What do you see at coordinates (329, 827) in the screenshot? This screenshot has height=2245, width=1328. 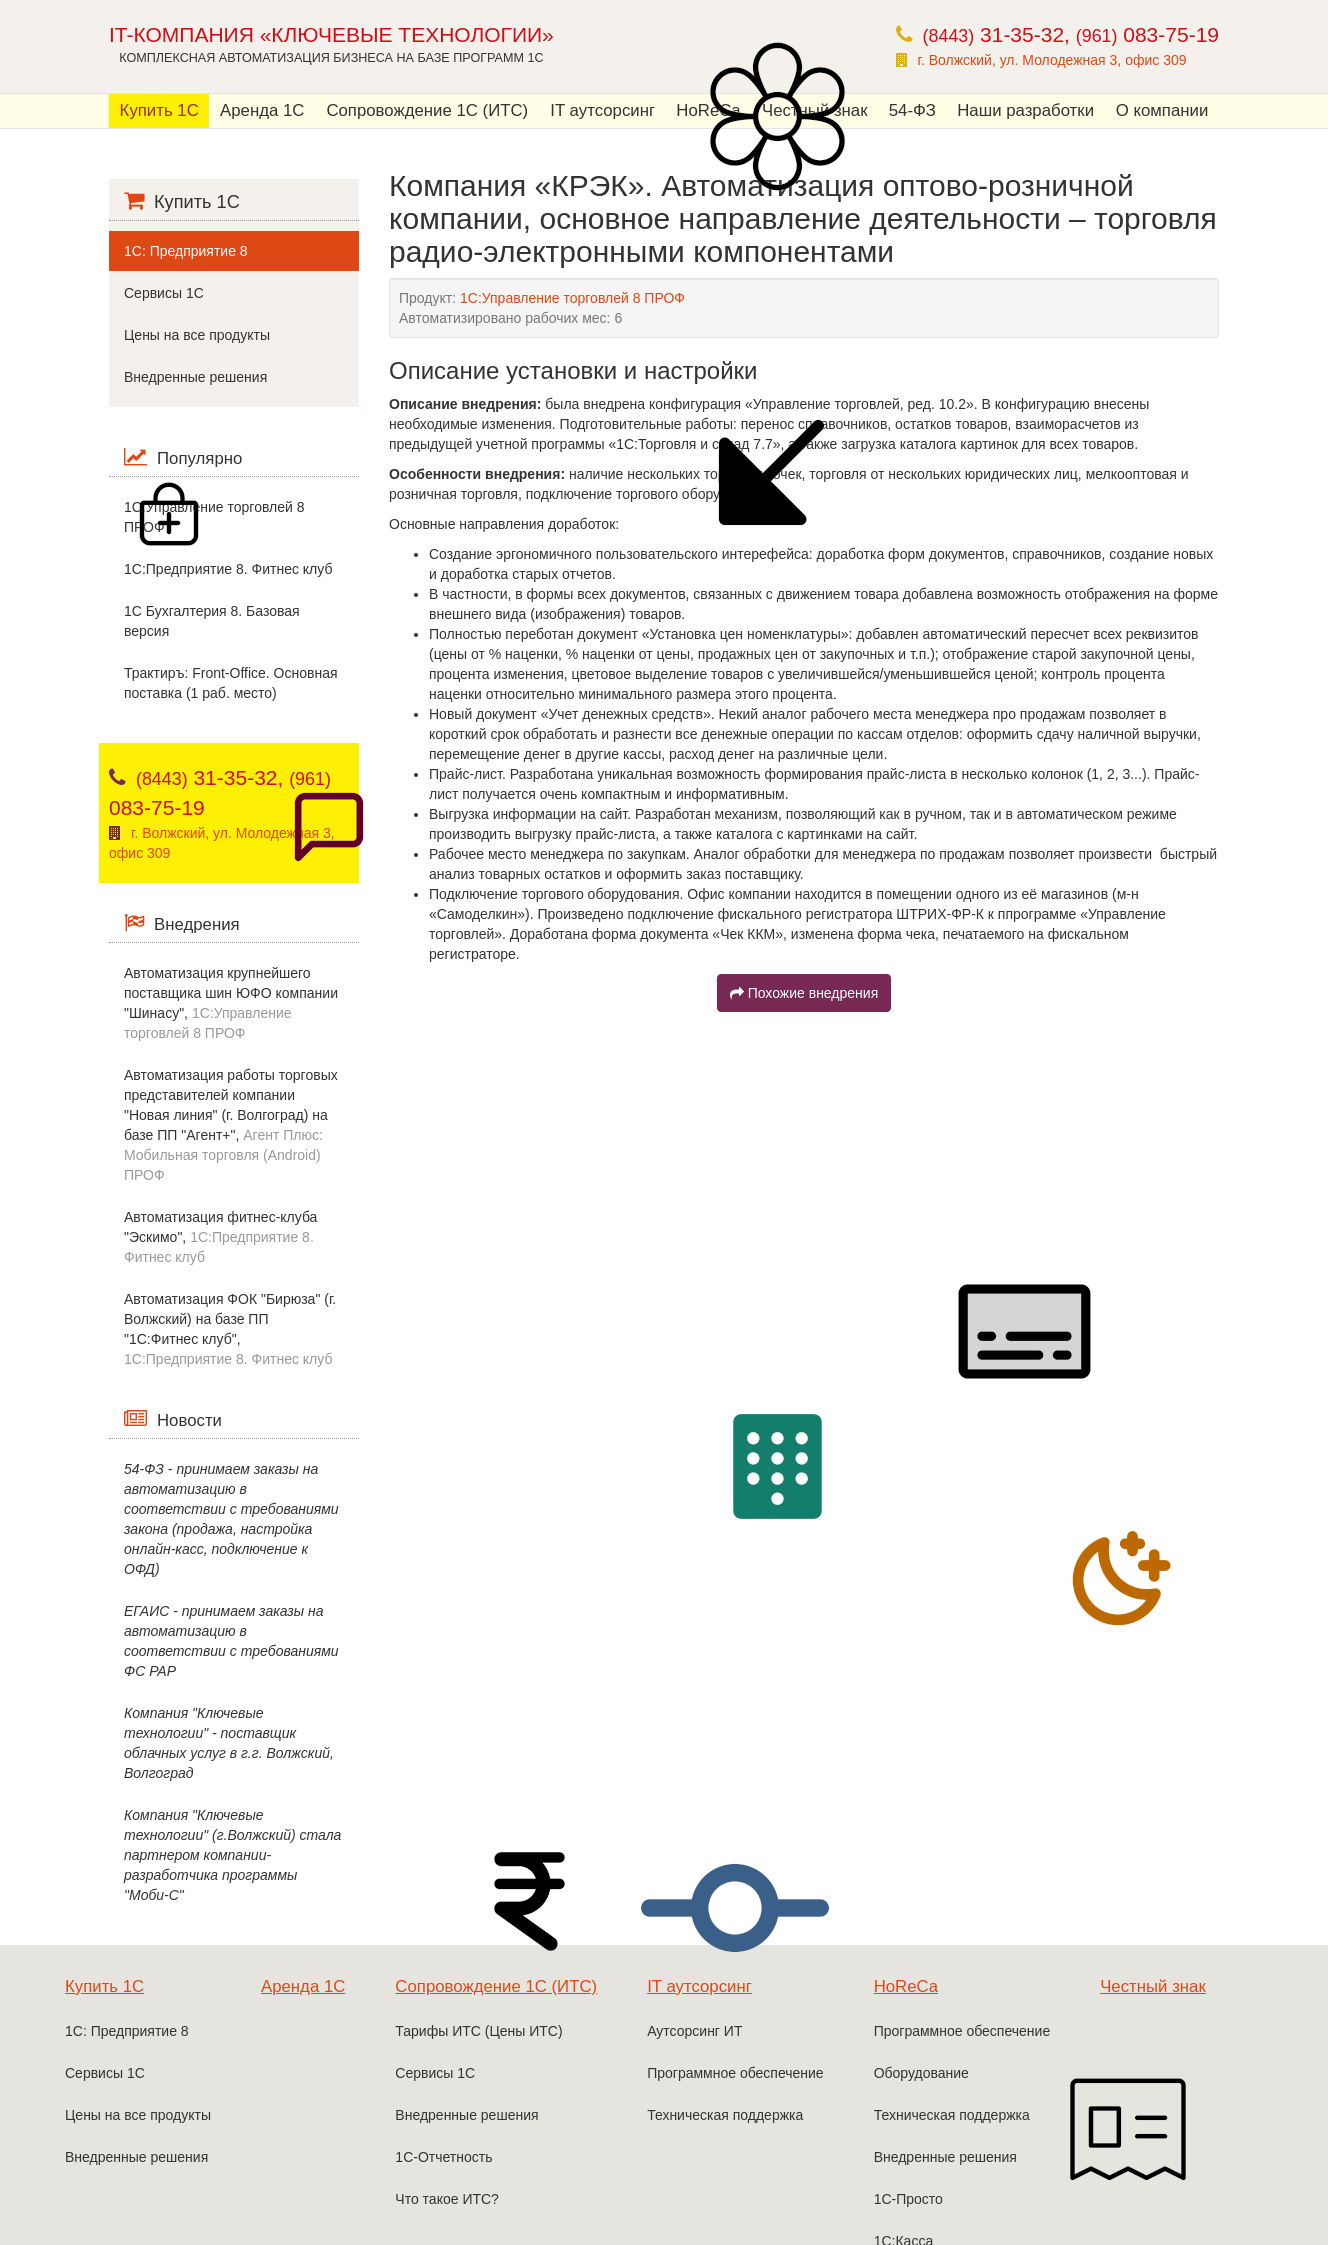 I see `open messaging or chat` at bounding box center [329, 827].